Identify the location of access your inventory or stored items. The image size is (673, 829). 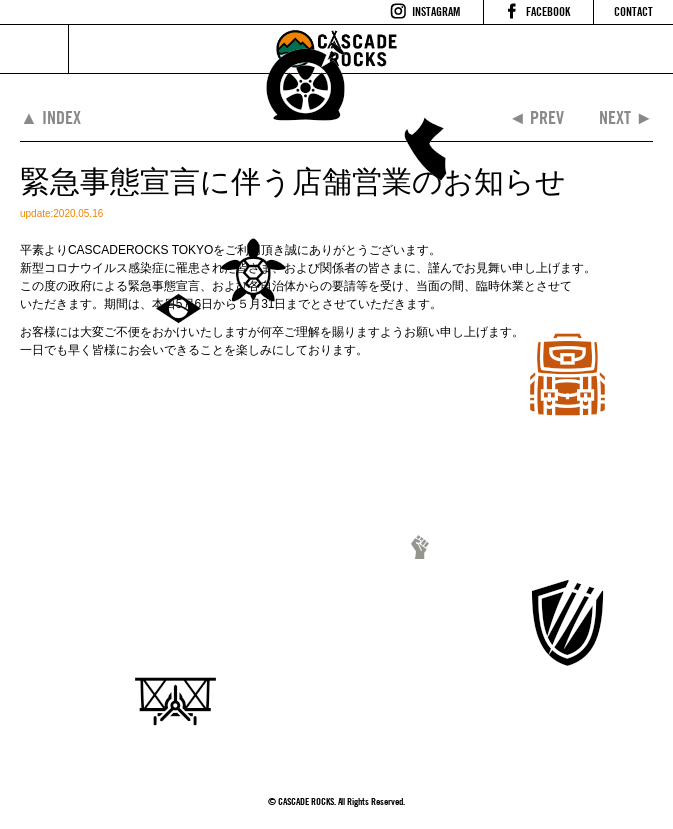
(567, 374).